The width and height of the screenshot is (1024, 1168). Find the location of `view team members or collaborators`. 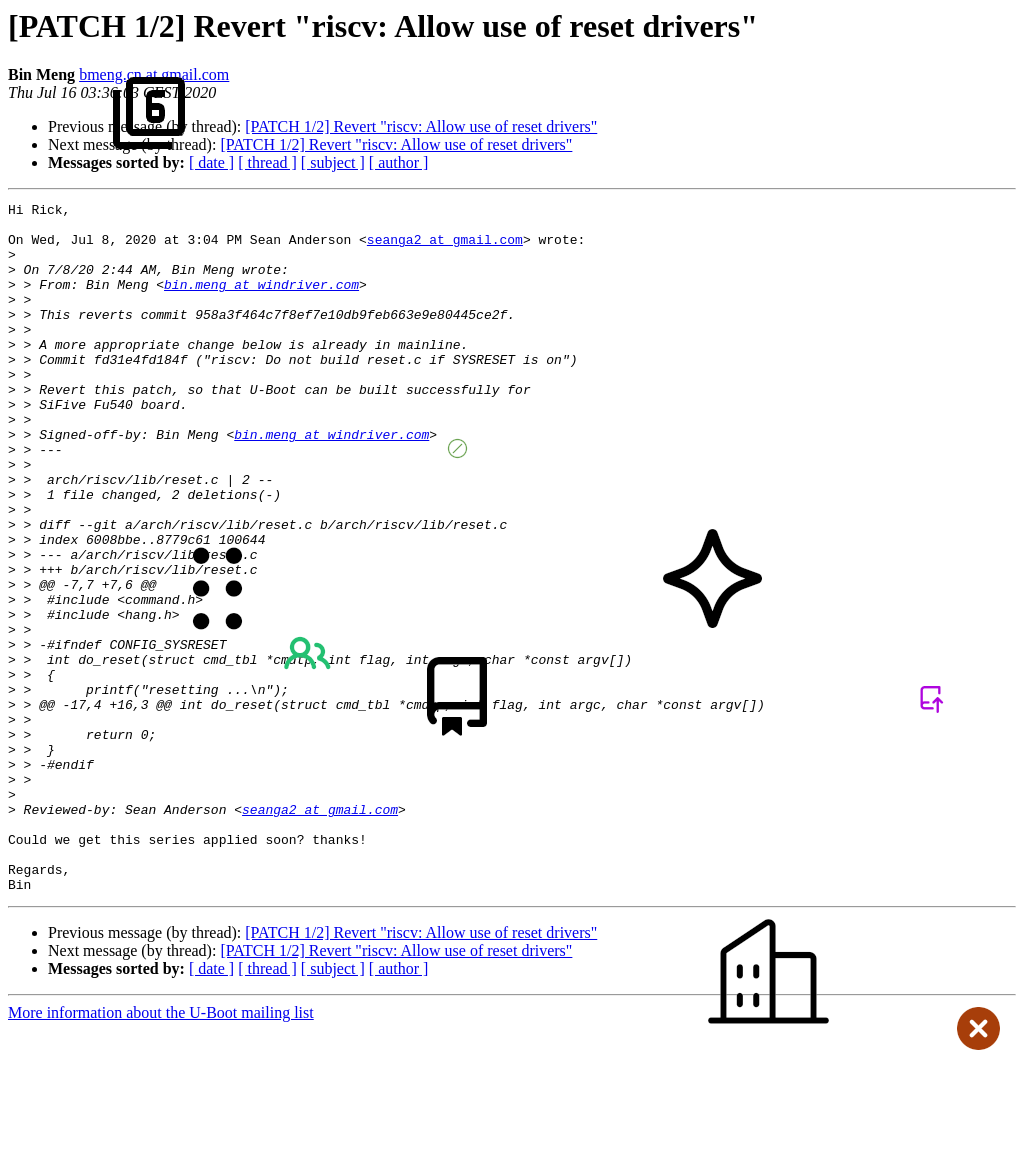

view team members or collaborators is located at coordinates (307, 654).